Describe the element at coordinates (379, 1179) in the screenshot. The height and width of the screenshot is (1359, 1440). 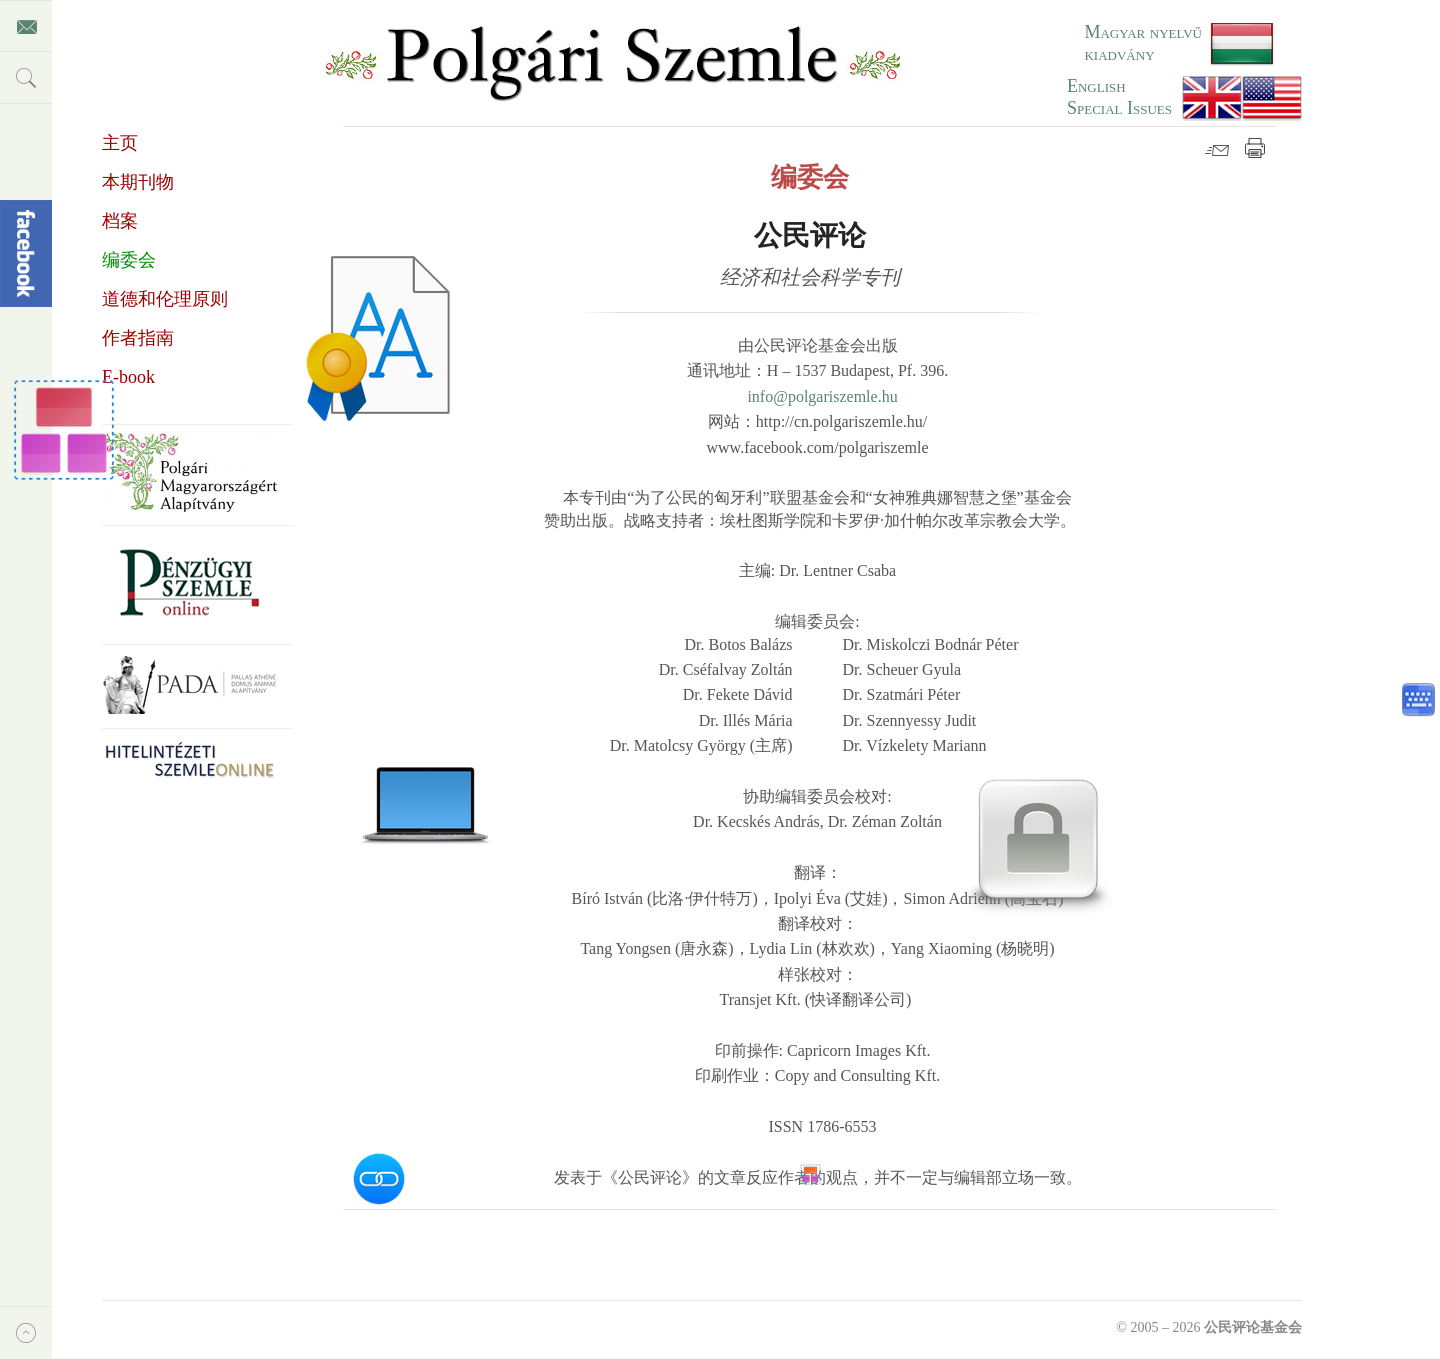
I see `manage paired bluetooth devices` at that location.